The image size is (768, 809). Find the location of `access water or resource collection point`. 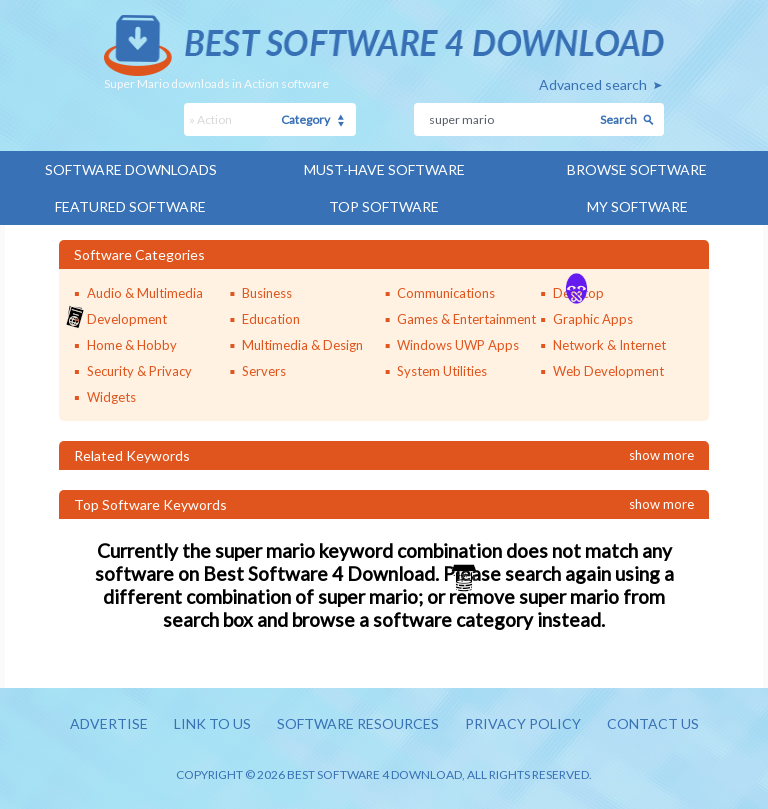

access water or resource collection point is located at coordinates (464, 578).